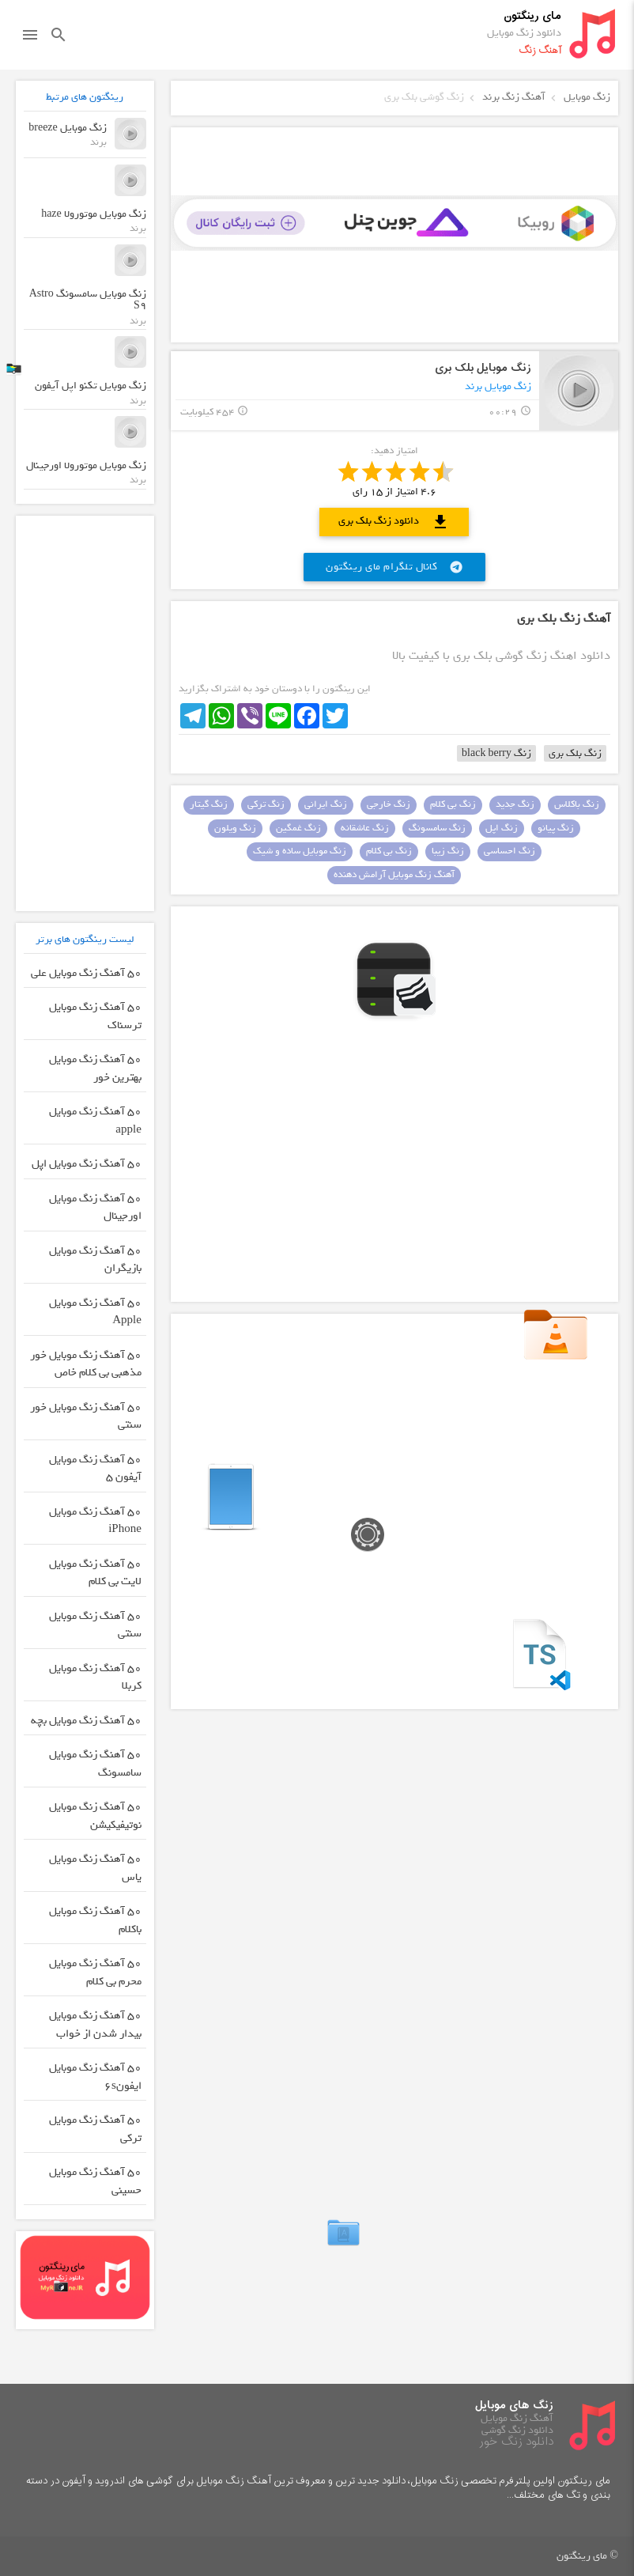 This screenshot has height=2576, width=634. What do you see at coordinates (61, 2287) in the screenshot?
I see `open folder containing bash scripts` at bounding box center [61, 2287].